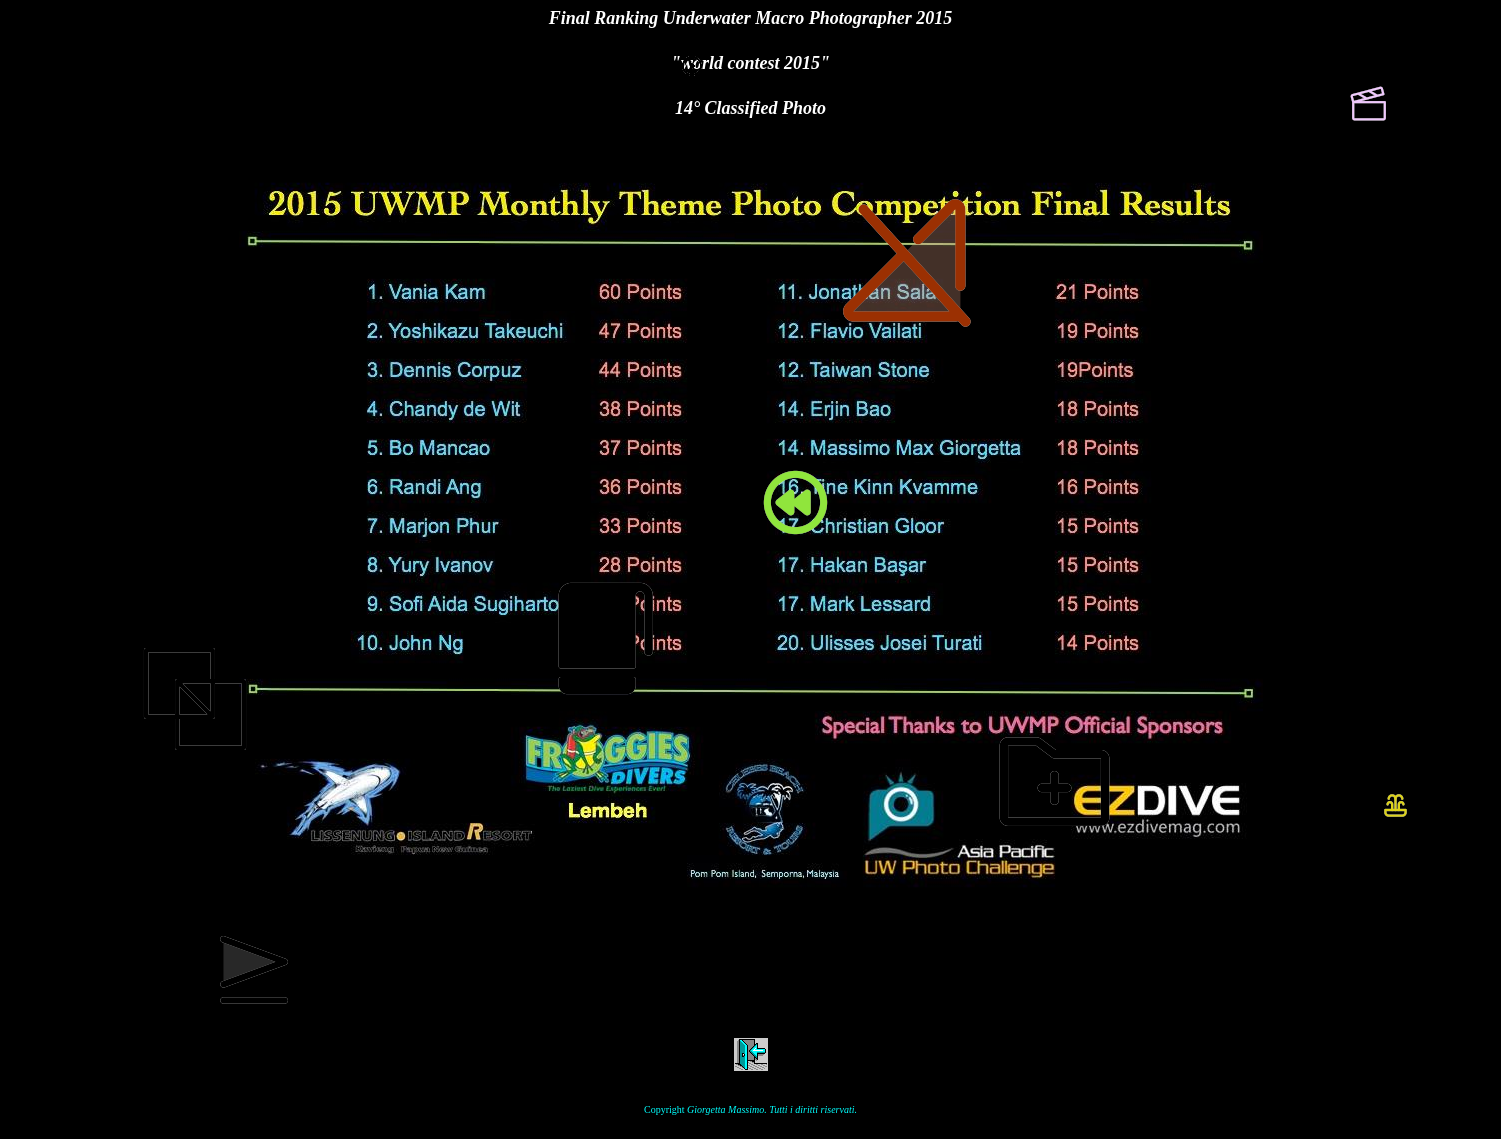  I want to click on play video or audio content, so click(692, 66).